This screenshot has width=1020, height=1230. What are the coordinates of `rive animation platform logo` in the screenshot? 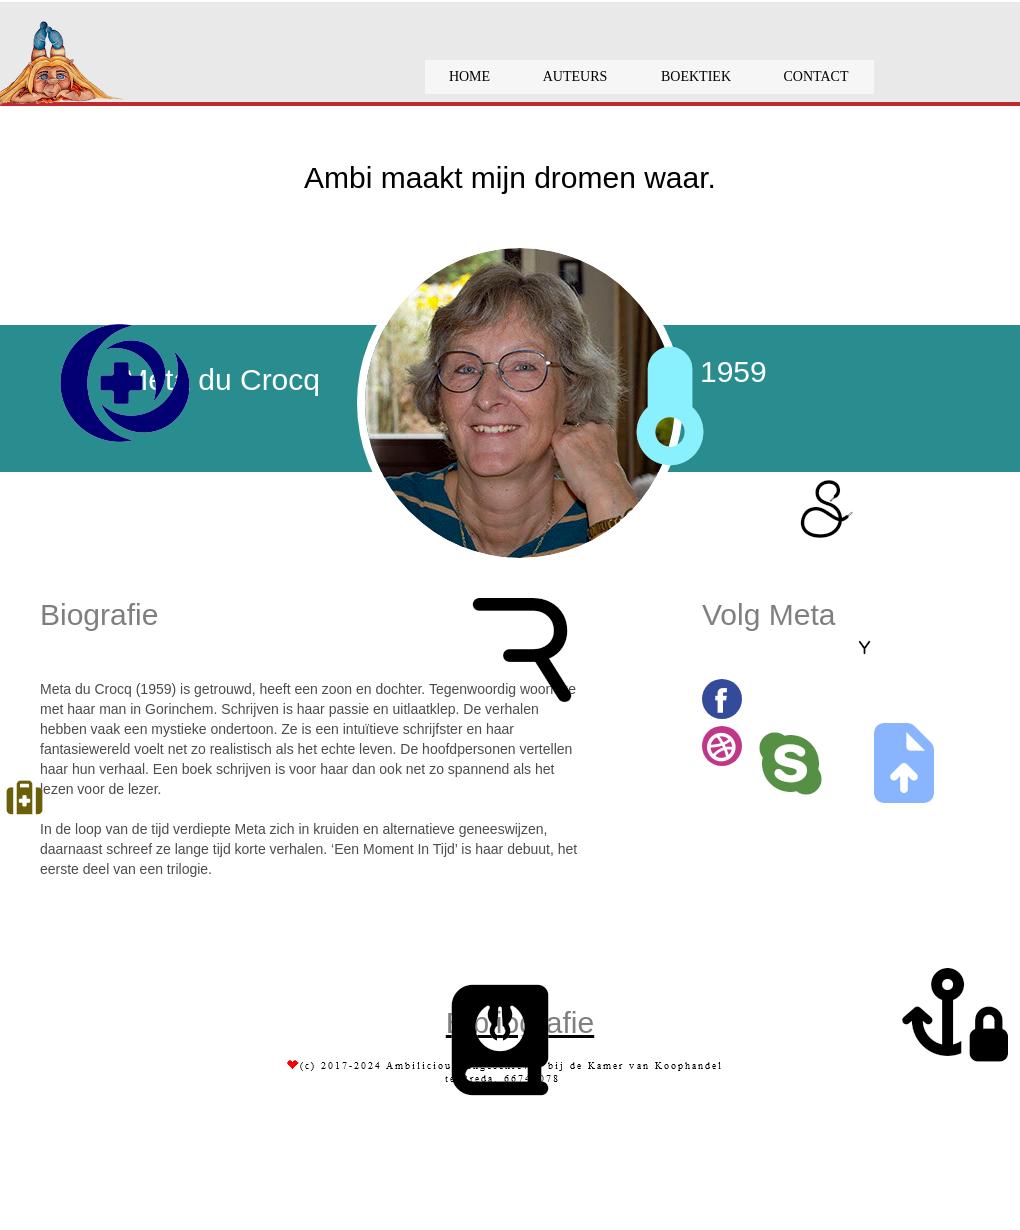 It's located at (522, 650).